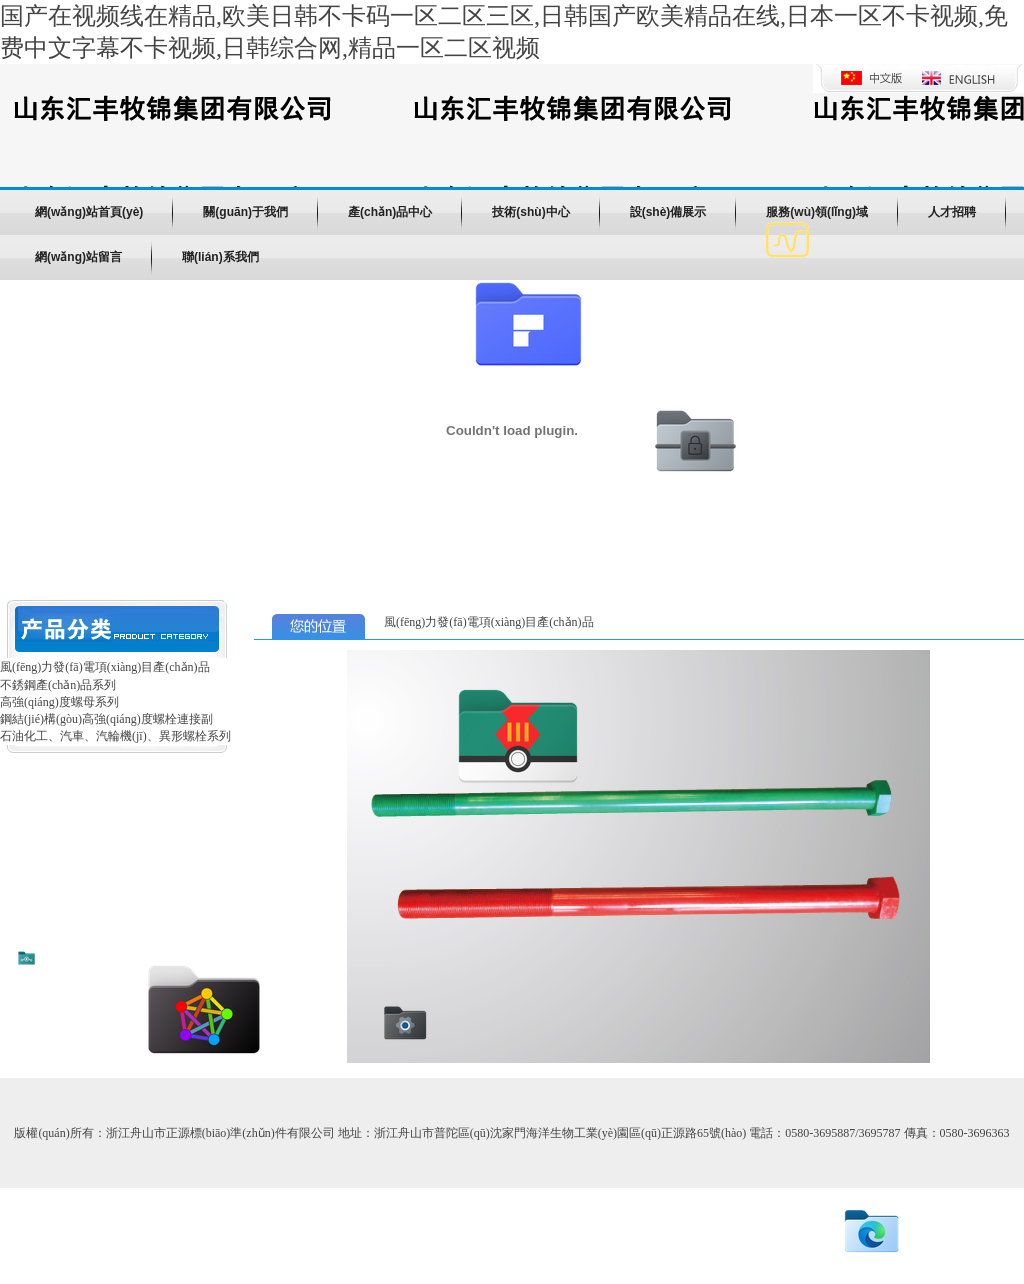 The image size is (1024, 1284). What do you see at coordinates (517, 739) in the screenshot?
I see `open pokémon lure ball themed folder` at bounding box center [517, 739].